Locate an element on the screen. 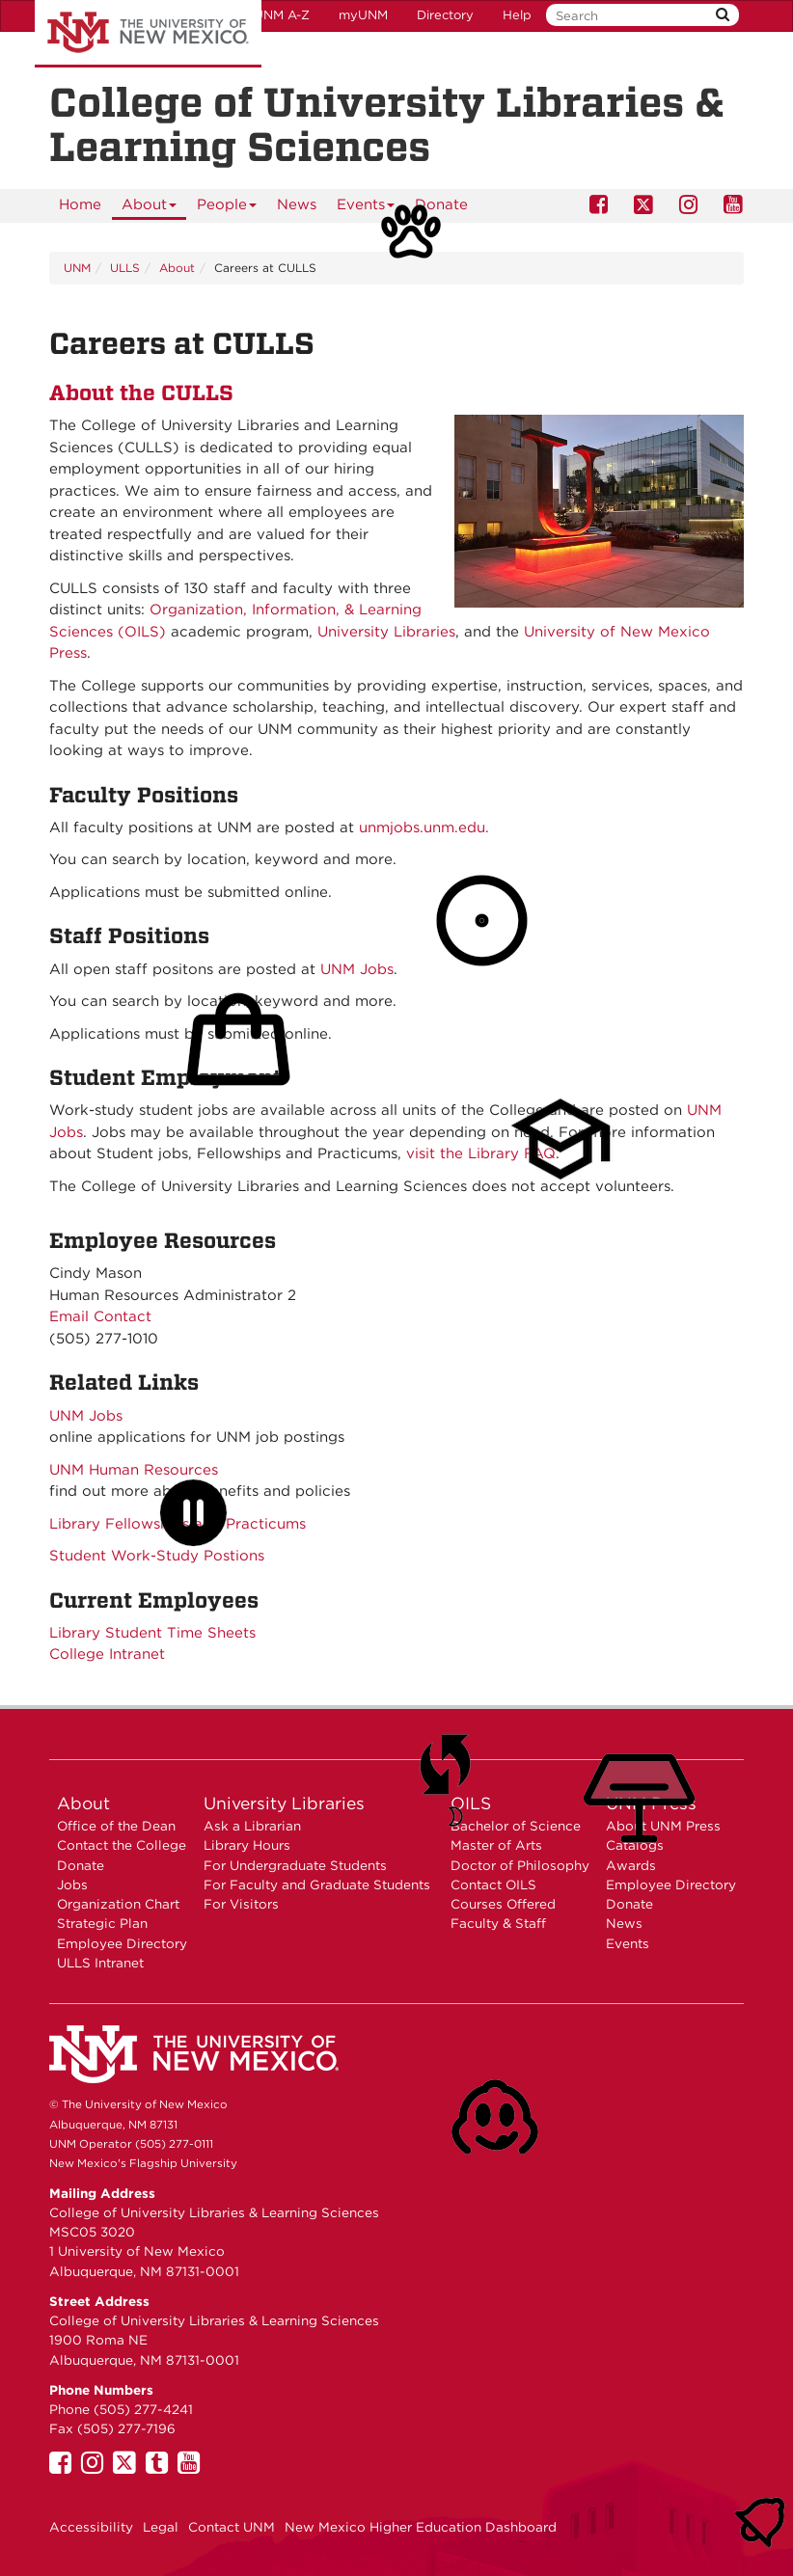 The height and width of the screenshot is (2576, 793). view your shopping bag is located at coordinates (238, 1044).